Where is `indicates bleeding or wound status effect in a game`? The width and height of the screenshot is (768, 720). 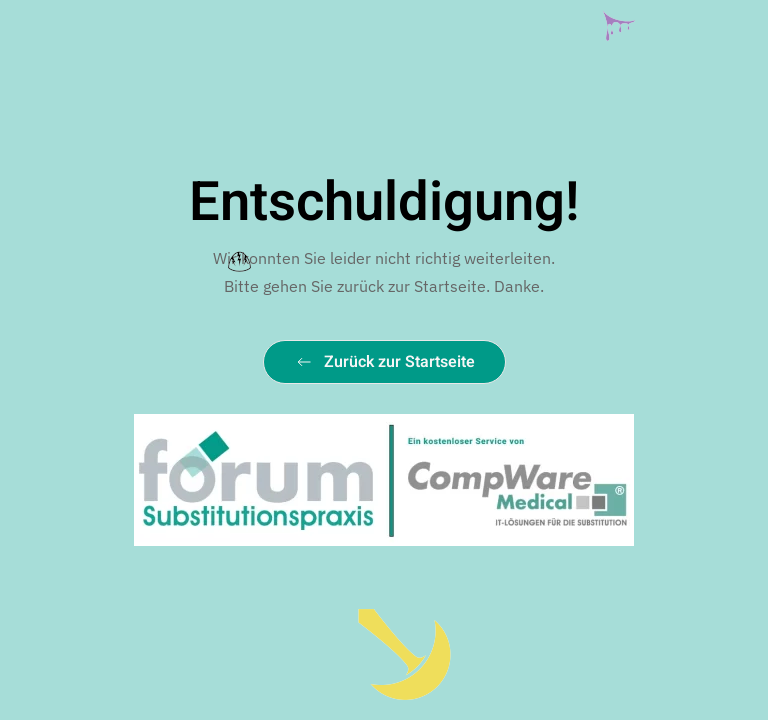 indicates bleeding or wound status effect in a game is located at coordinates (619, 25).